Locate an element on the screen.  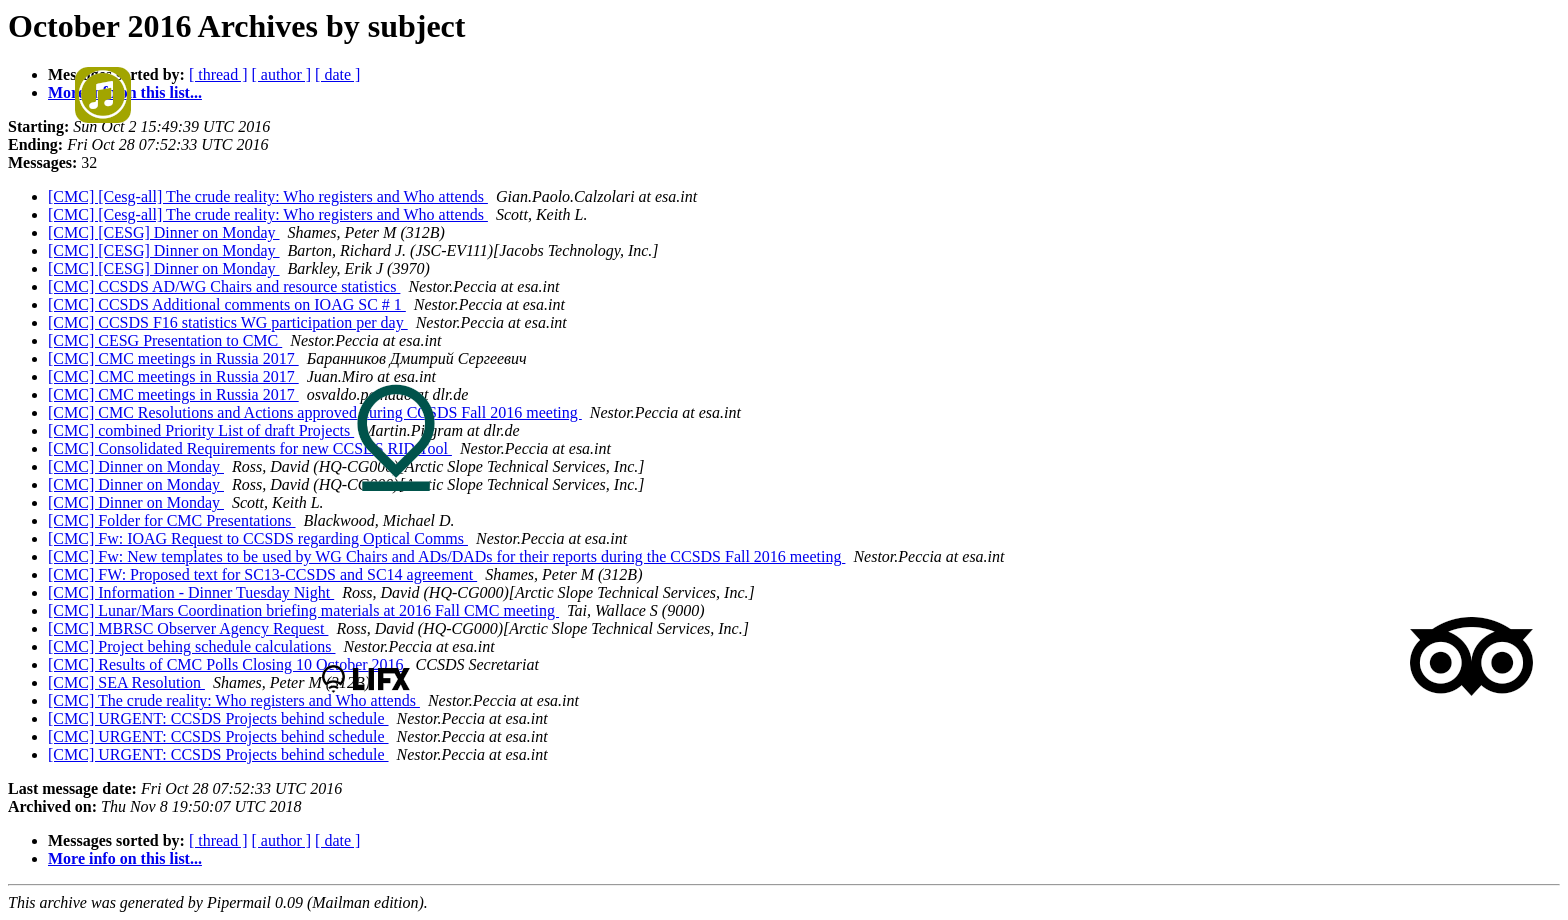
mark a location on the map is located at coordinates (396, 433).